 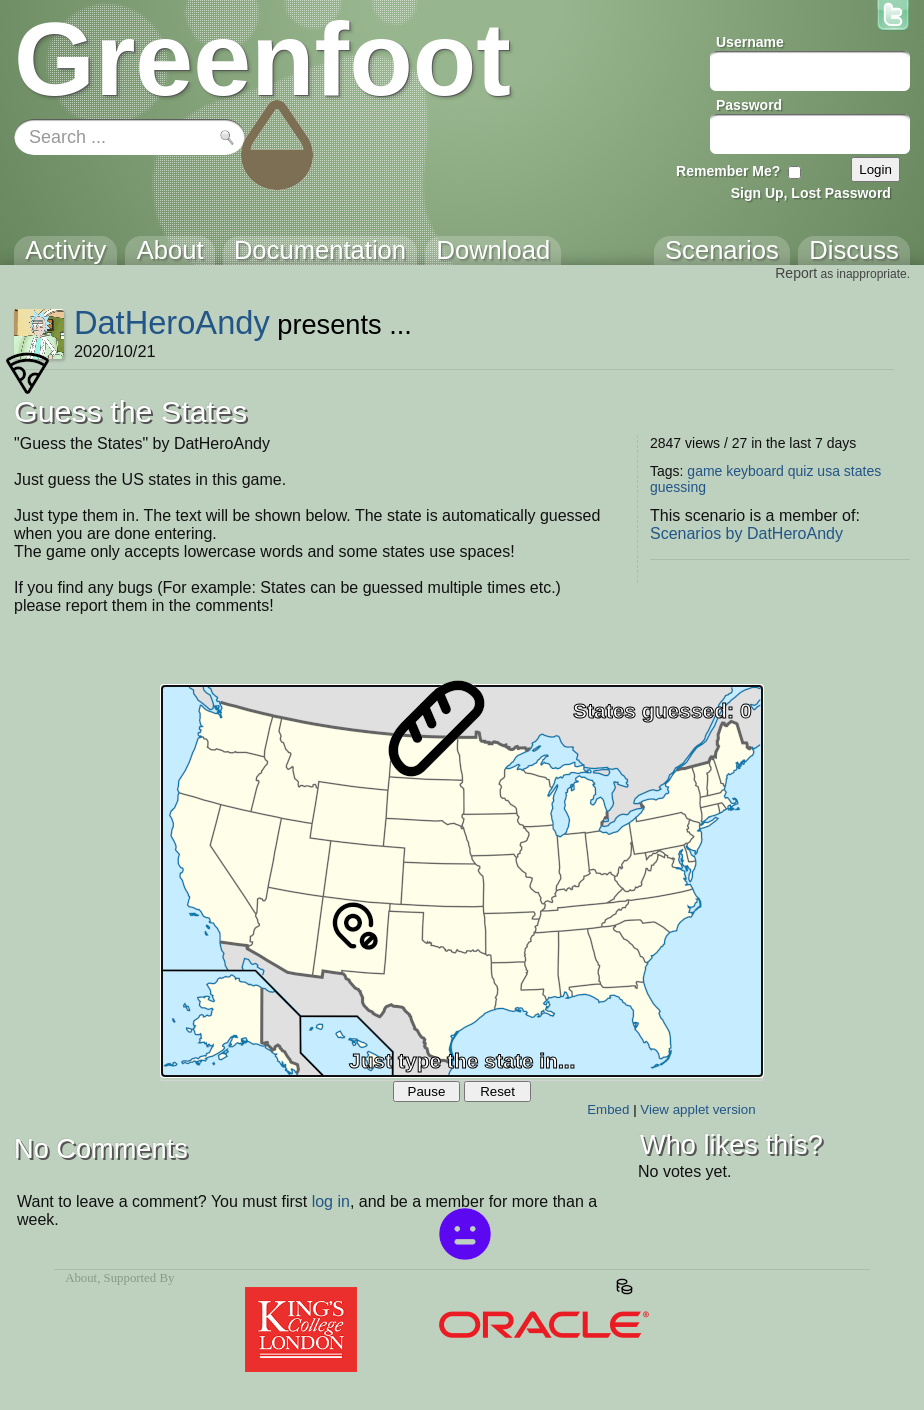 What do you see at coordinates (27, 372) in the screenshot?
I see `browse food delivery options` at bounding box center [27, 372].